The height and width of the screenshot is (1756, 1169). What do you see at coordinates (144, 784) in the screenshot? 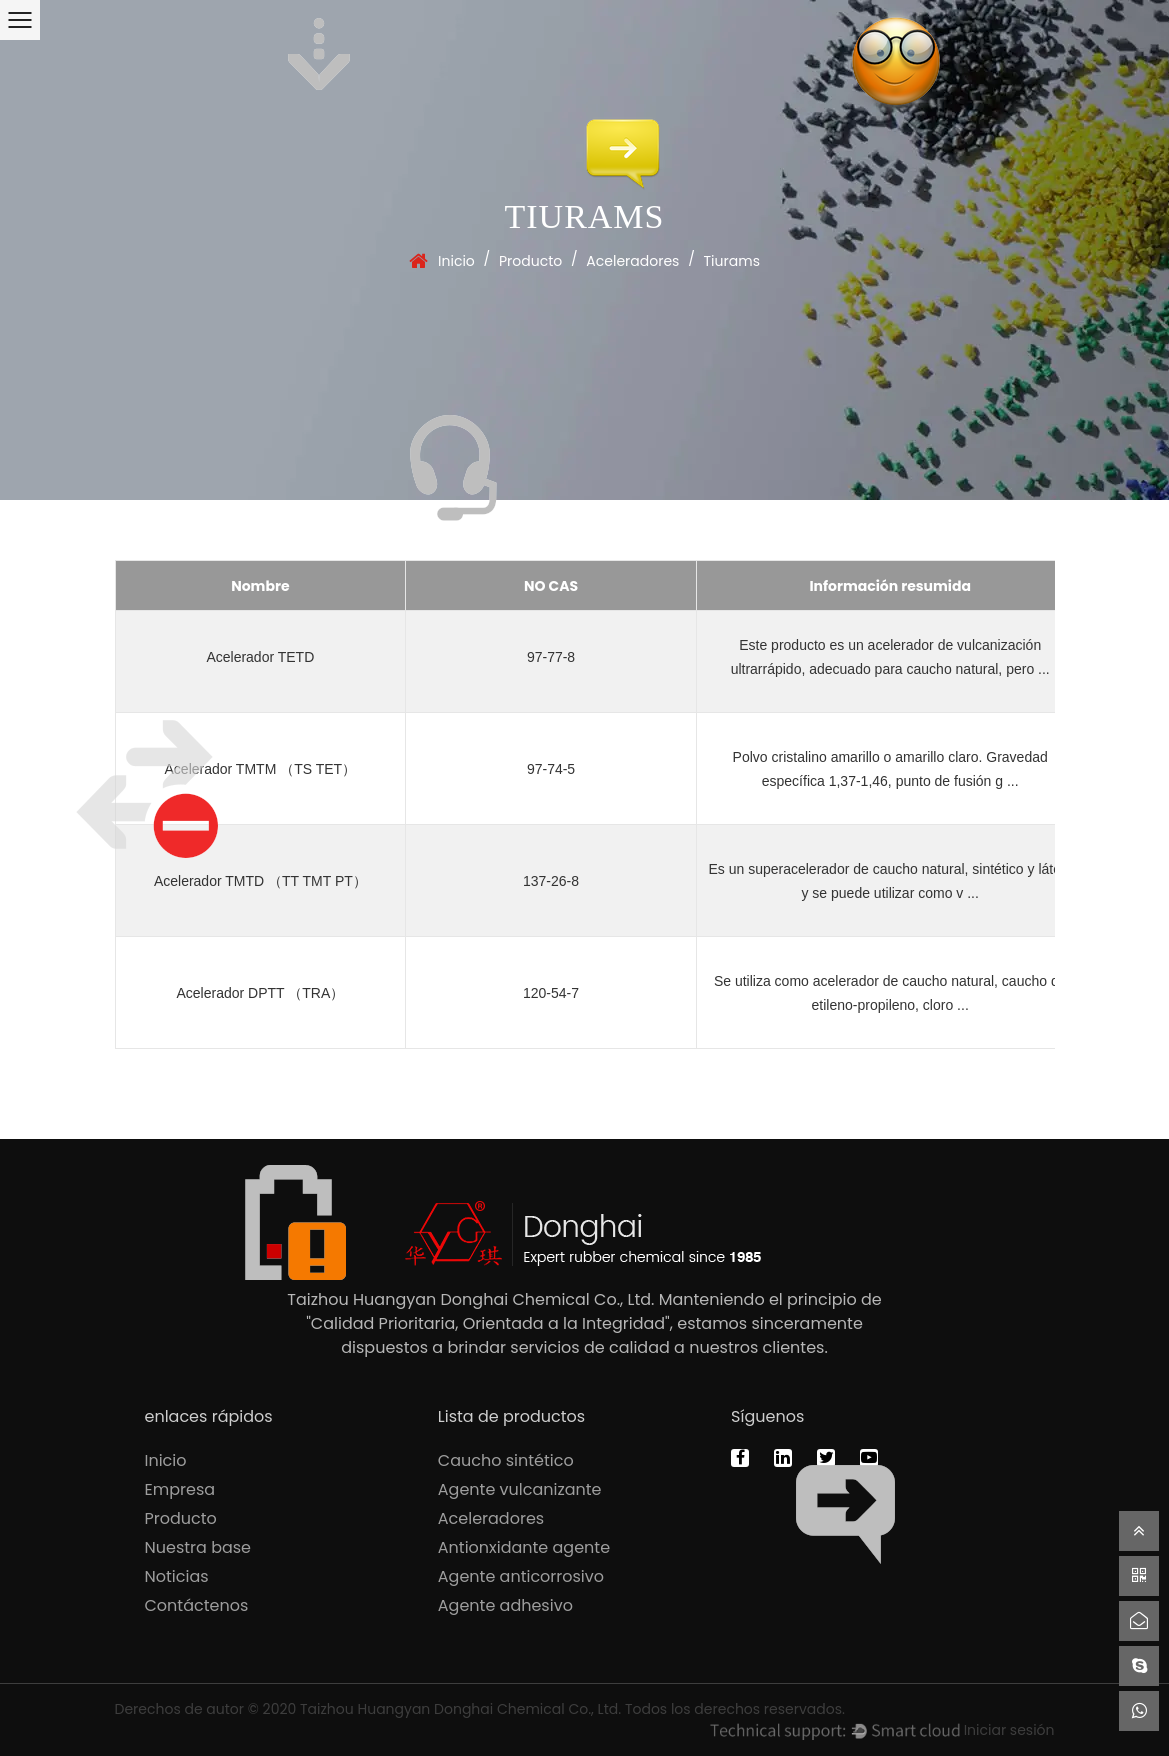
I see `network connection error` at bounding box center [144, 784].